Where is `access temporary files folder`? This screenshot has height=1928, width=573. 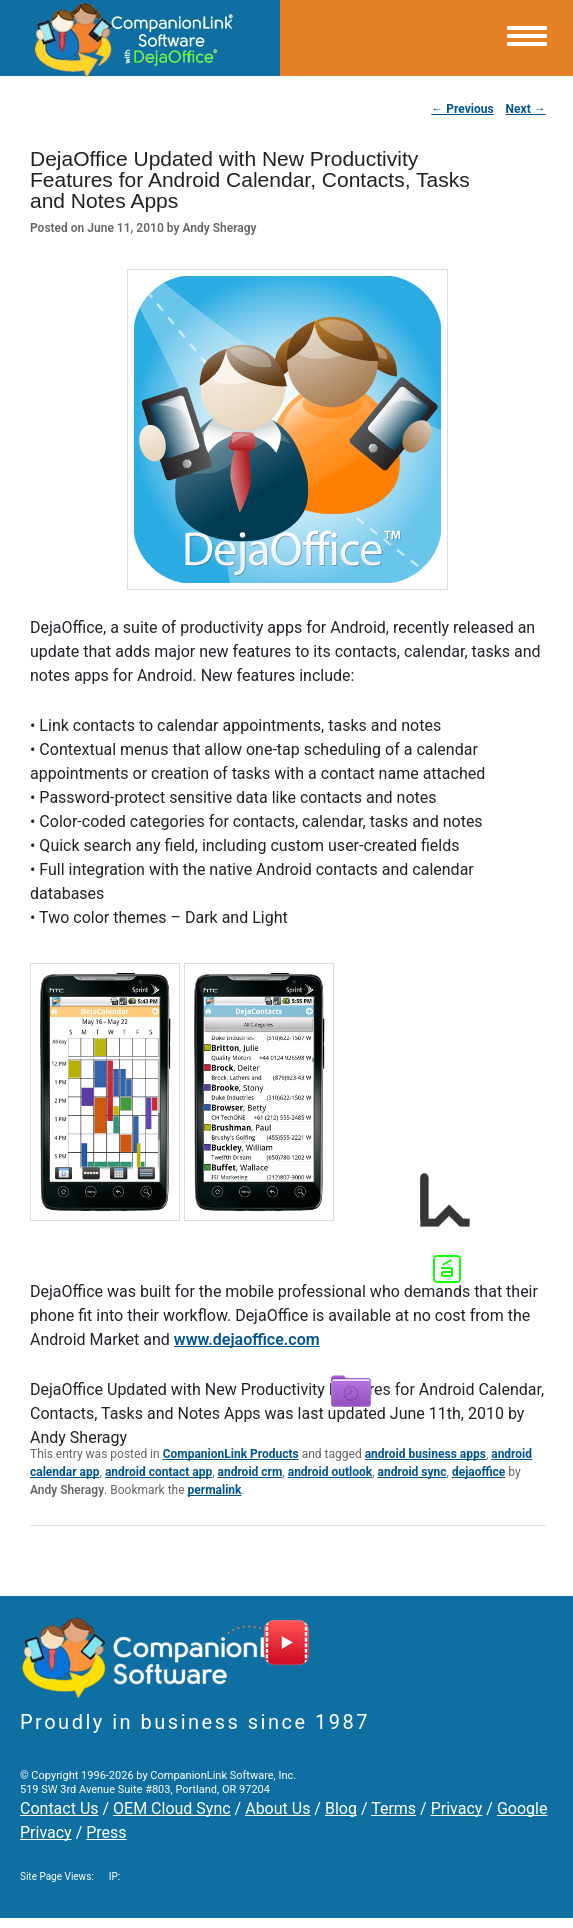
access temporary files folder is located at coordinates (351, 1391).